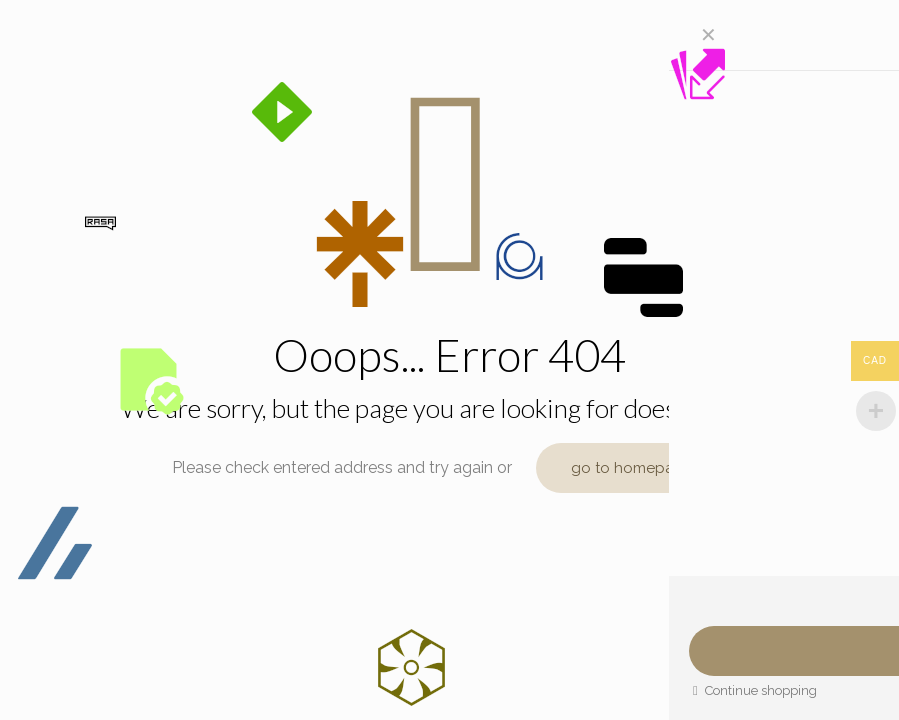 Image resolution: width=899 pixels, height=720 pixels. What do you see at coordinates (282, 112) in the screenshot?
I see `open Stremio media streaming app` at bounding box center [282, 112].